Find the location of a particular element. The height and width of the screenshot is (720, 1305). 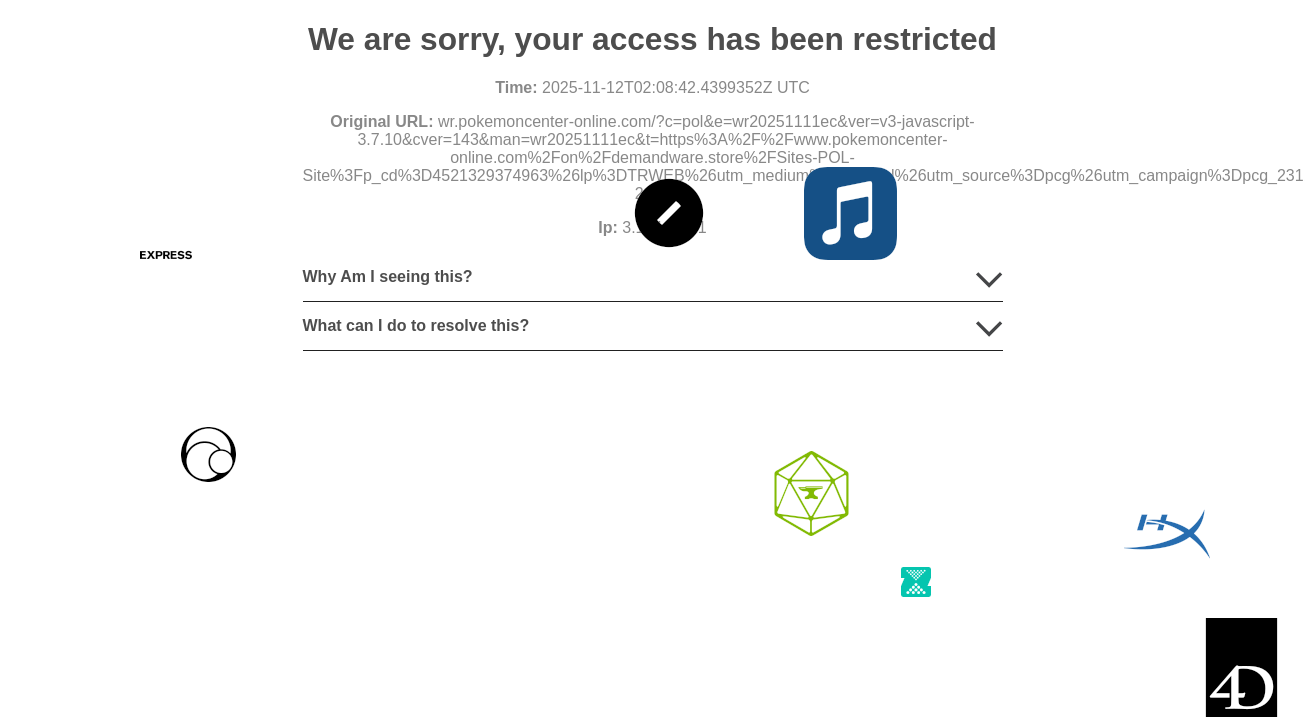

4D software logo is located at coordinates (1241, 667).